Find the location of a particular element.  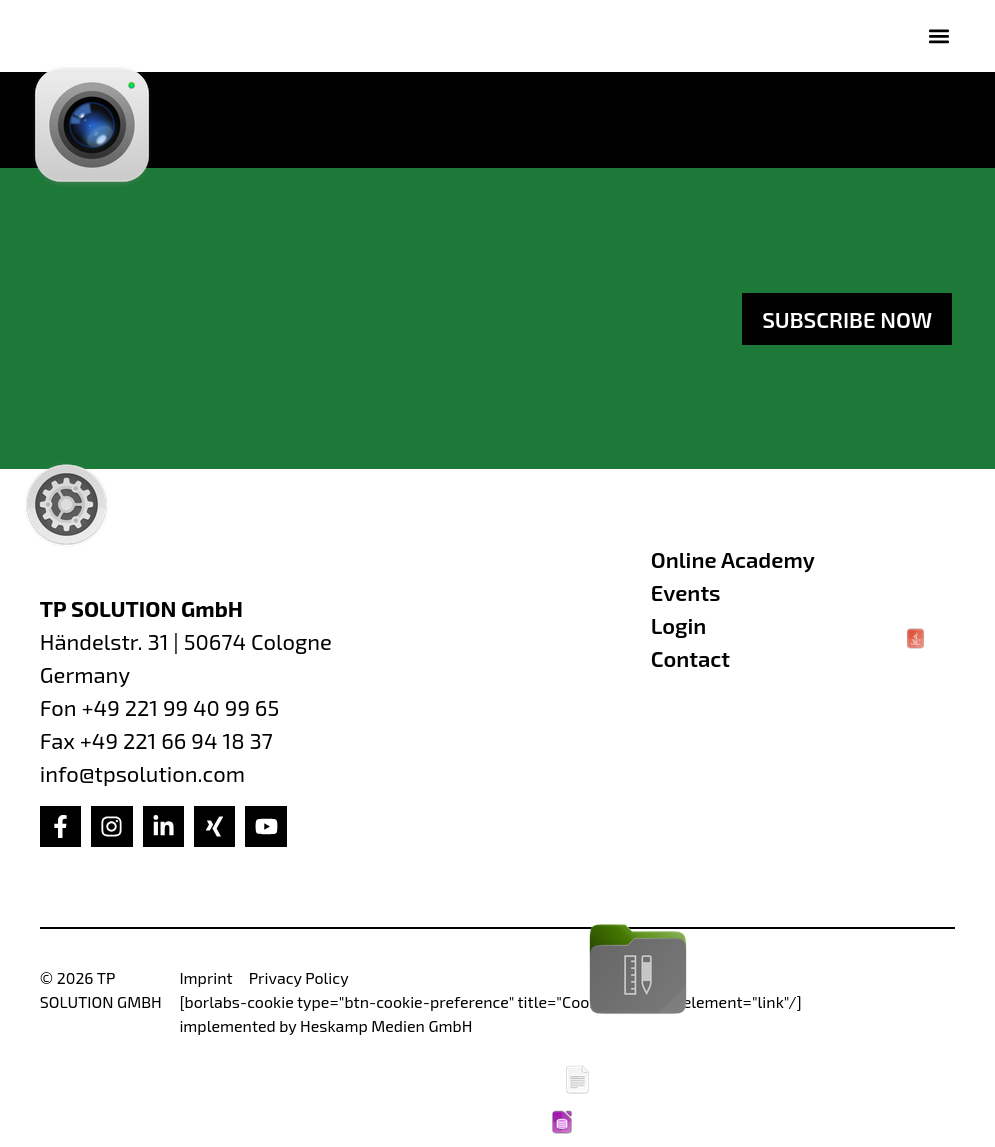

open a text file is located at coordinates (577, 1079).